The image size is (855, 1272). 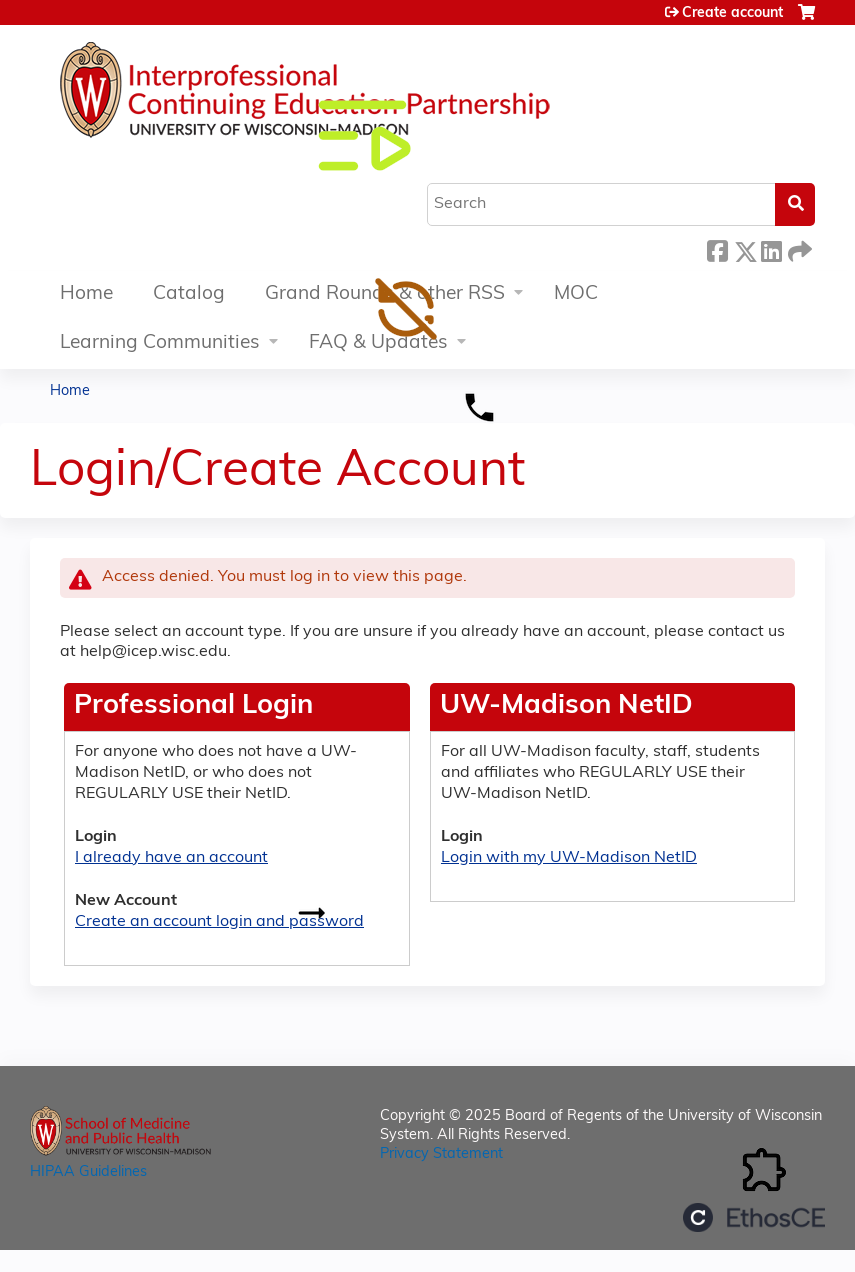 I want to click on navigate to the next item or screen, so click(x=312, y=913).